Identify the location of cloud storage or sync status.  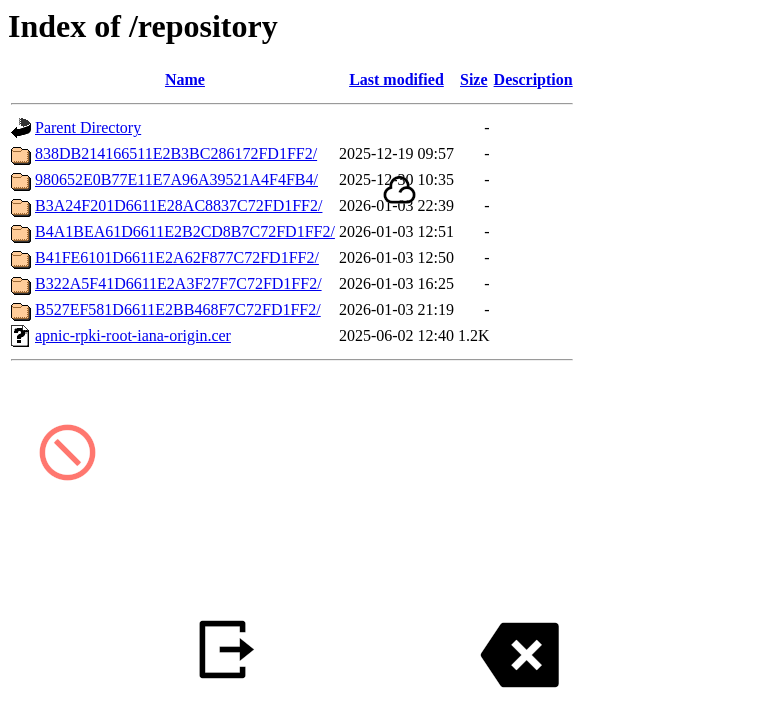
(399, 190).